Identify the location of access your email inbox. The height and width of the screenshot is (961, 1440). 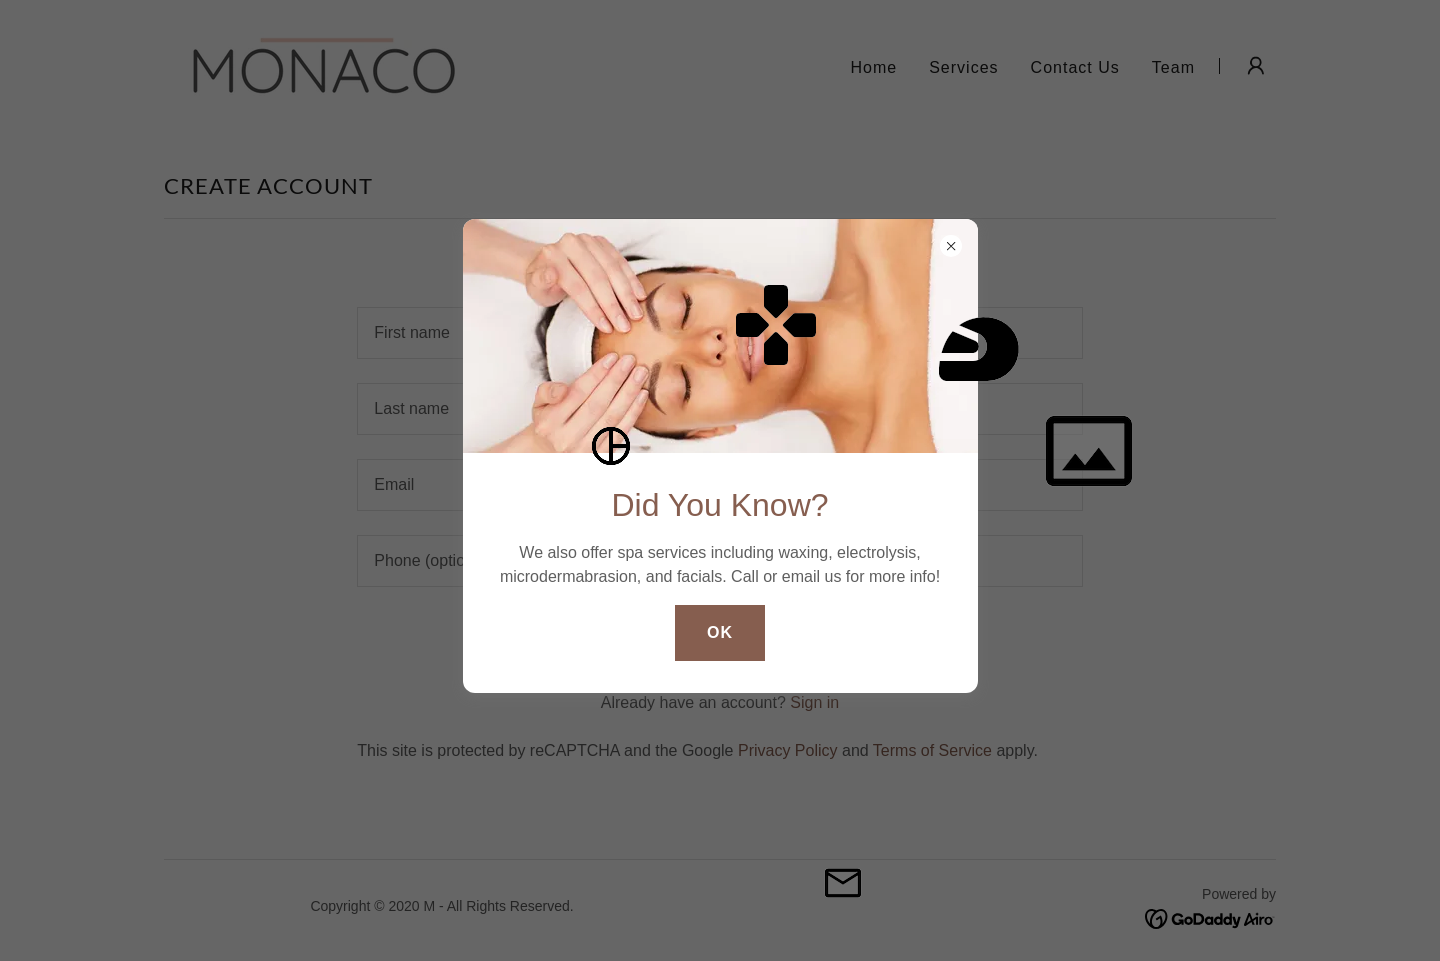
(843, 883).